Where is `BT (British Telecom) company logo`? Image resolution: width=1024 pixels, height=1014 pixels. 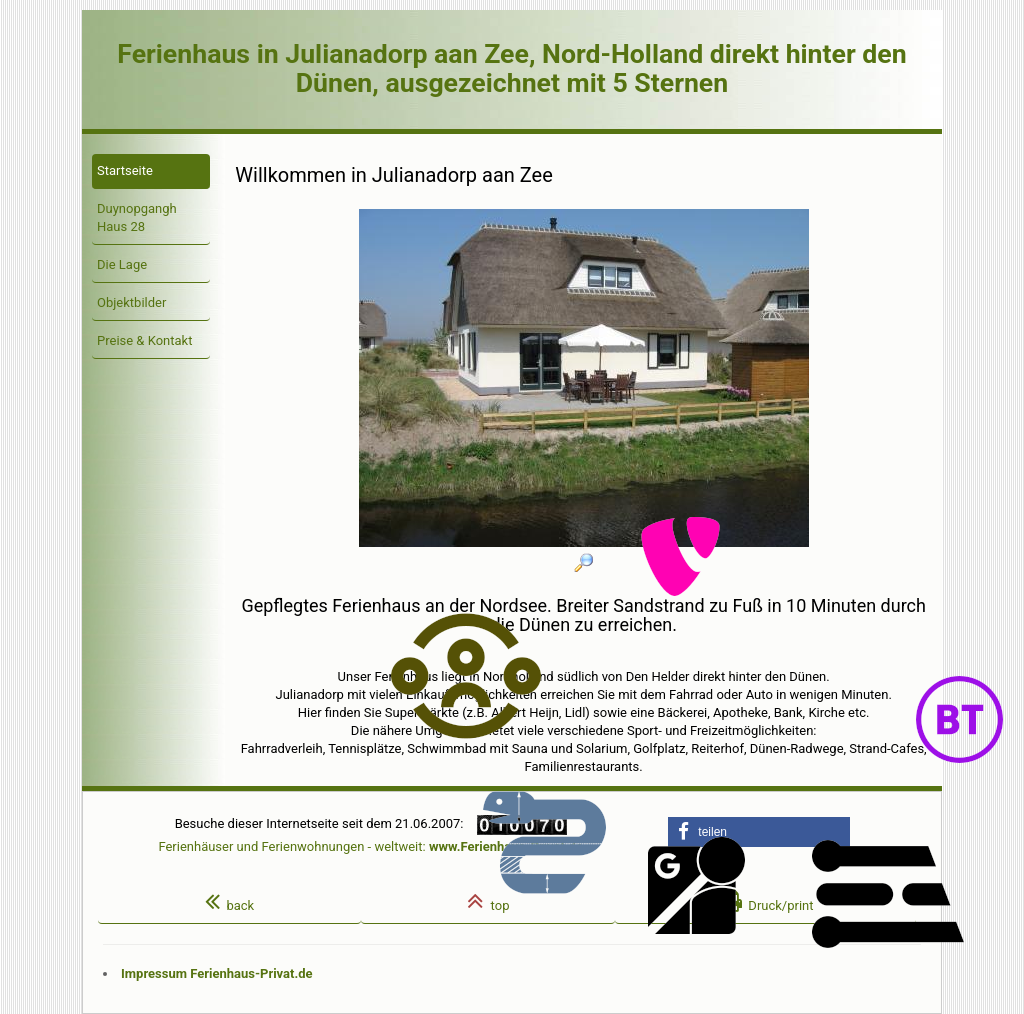 BT (British Telecom) company logo is located at coordinates (959, 719).